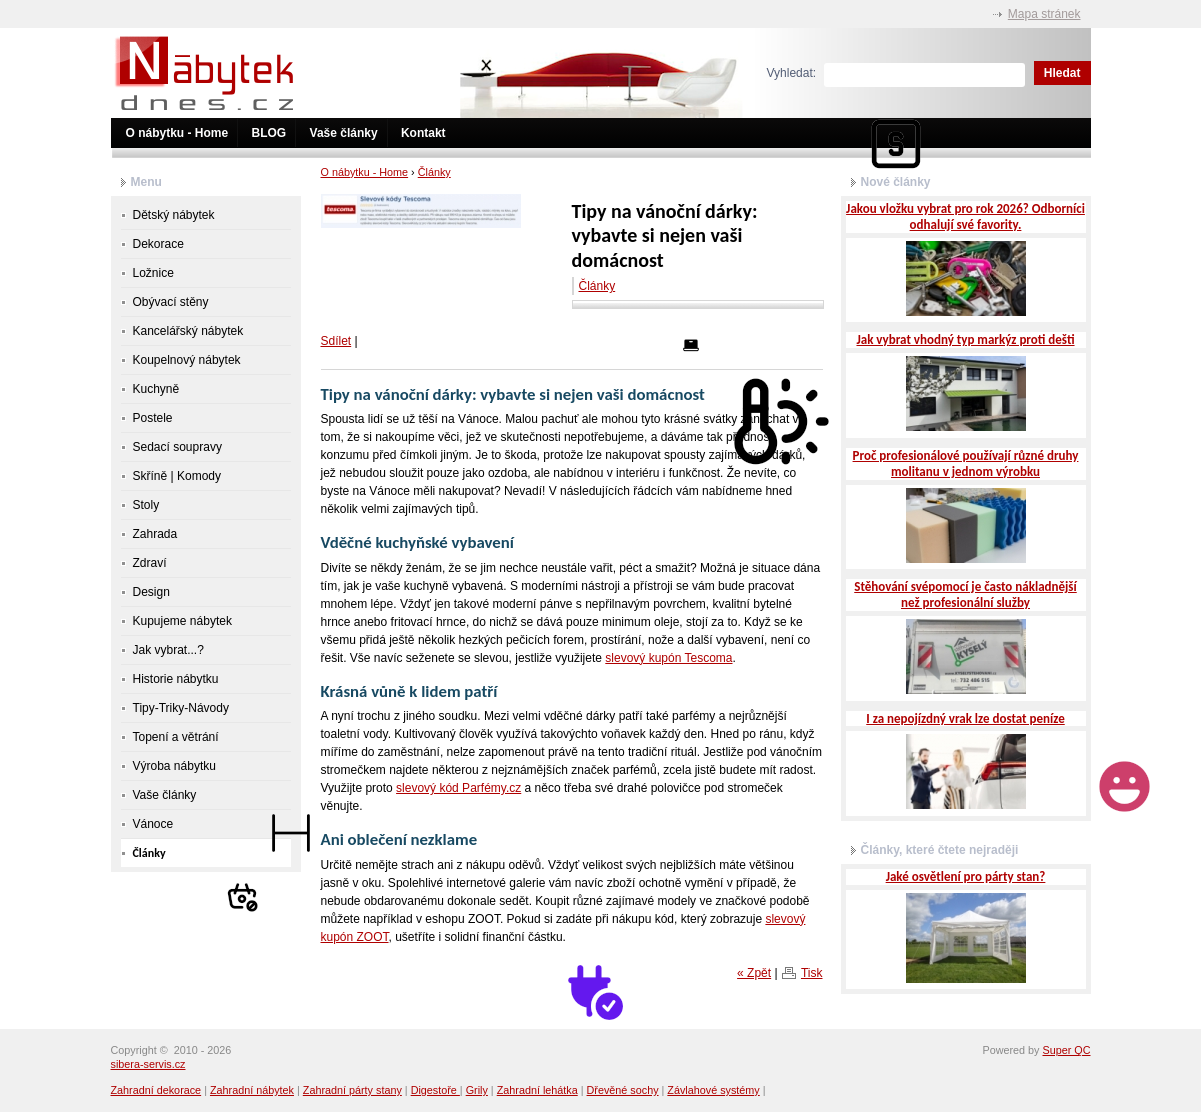 This screenshot has width=1201, height=1112. I want to click on switch to desktop view, so click(691, 345).